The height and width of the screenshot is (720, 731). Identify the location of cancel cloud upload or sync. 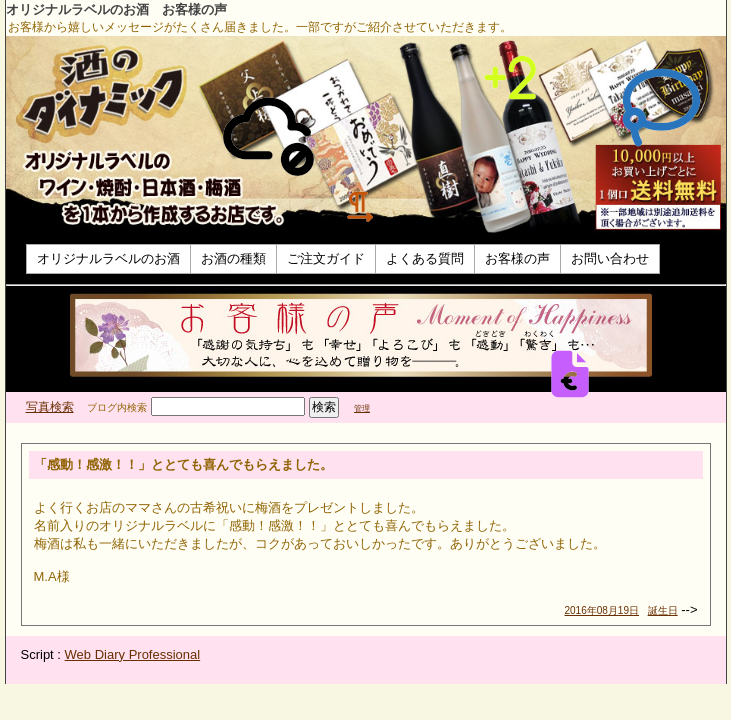
(268, 130).